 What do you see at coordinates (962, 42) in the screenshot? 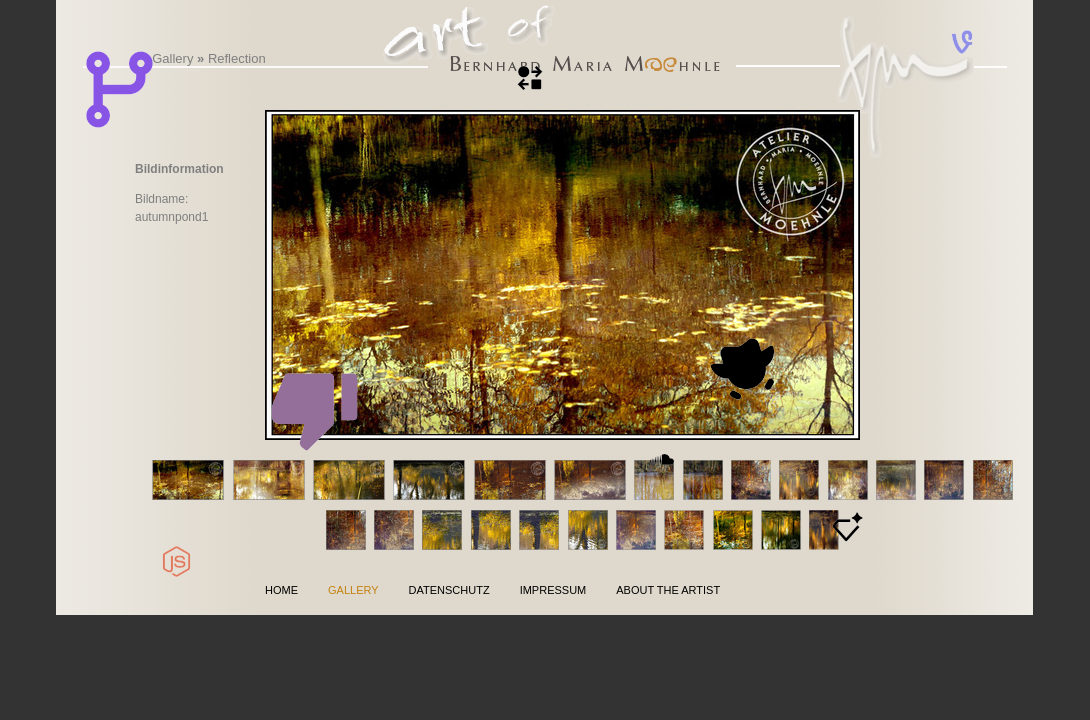
I see `vine app logo` at bounding box center [962, 42].